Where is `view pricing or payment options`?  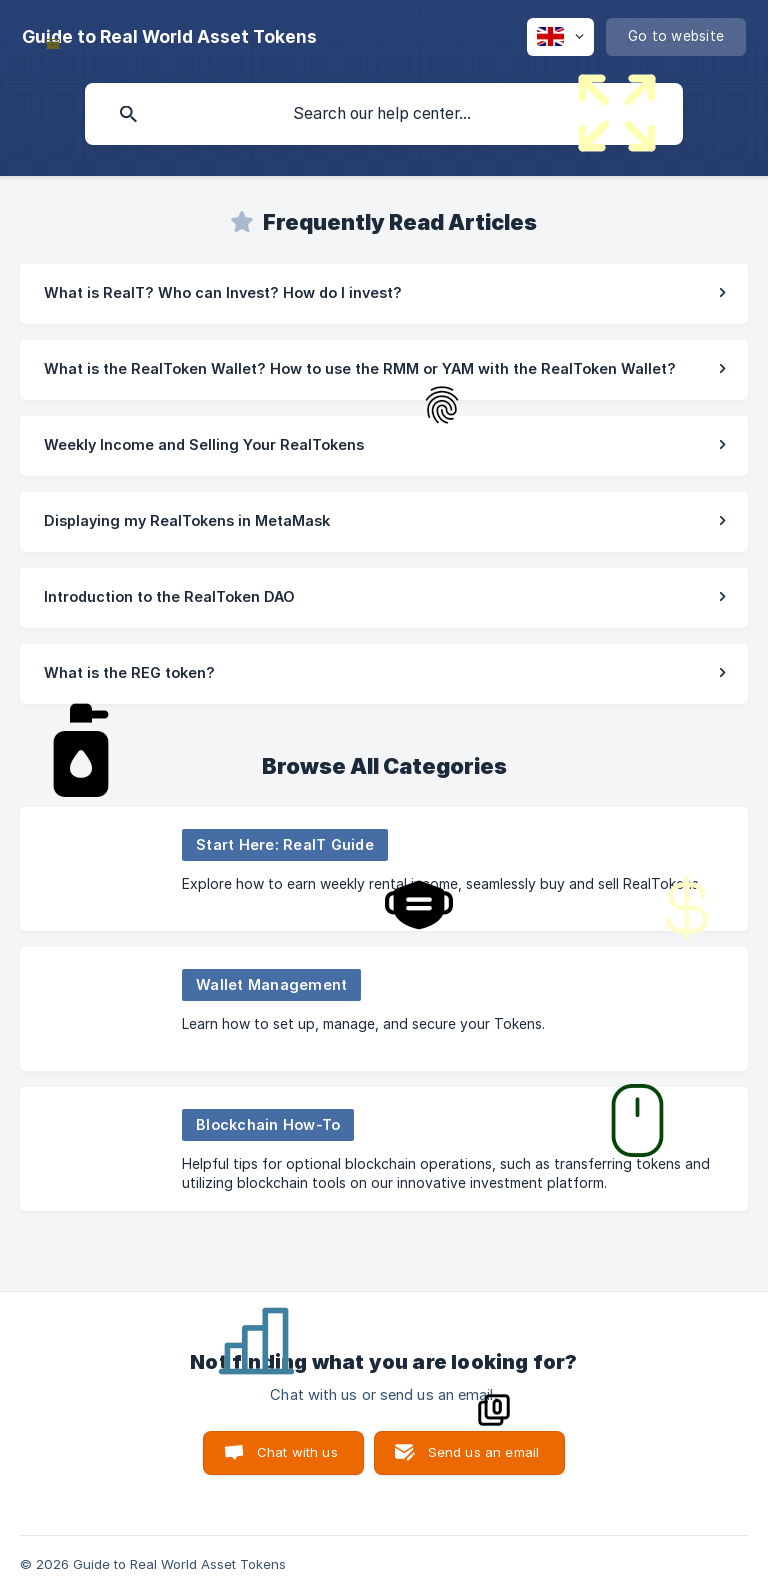
view pricing or payment options is located at coordinates (687, 908).